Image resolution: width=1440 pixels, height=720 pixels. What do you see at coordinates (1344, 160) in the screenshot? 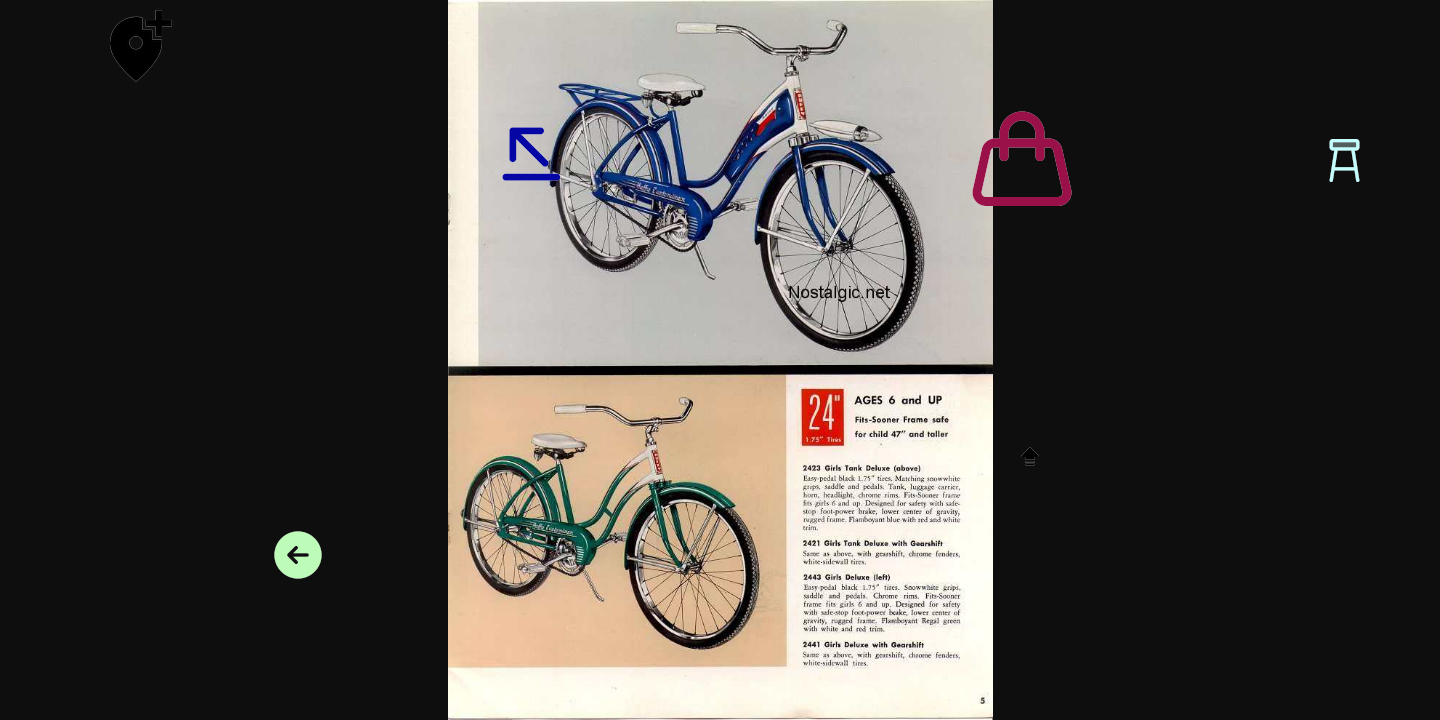
I see `browse furniture or seating options` at bounding box center [1344, 160].